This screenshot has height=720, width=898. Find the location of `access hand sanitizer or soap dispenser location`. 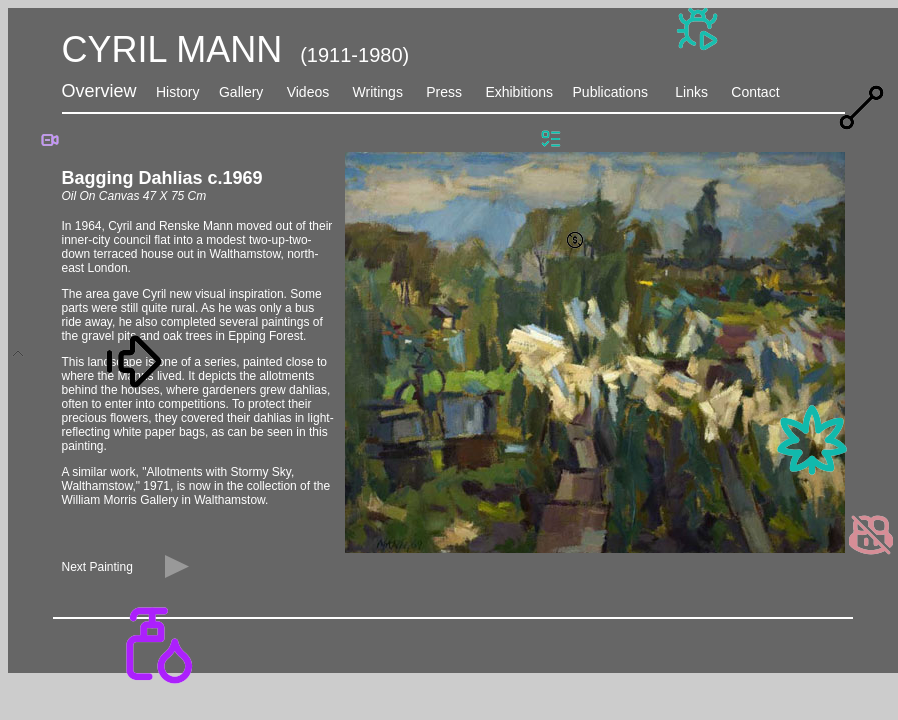

access hand sanitizer or soap dispenser location is located at coordinates (157, 645).